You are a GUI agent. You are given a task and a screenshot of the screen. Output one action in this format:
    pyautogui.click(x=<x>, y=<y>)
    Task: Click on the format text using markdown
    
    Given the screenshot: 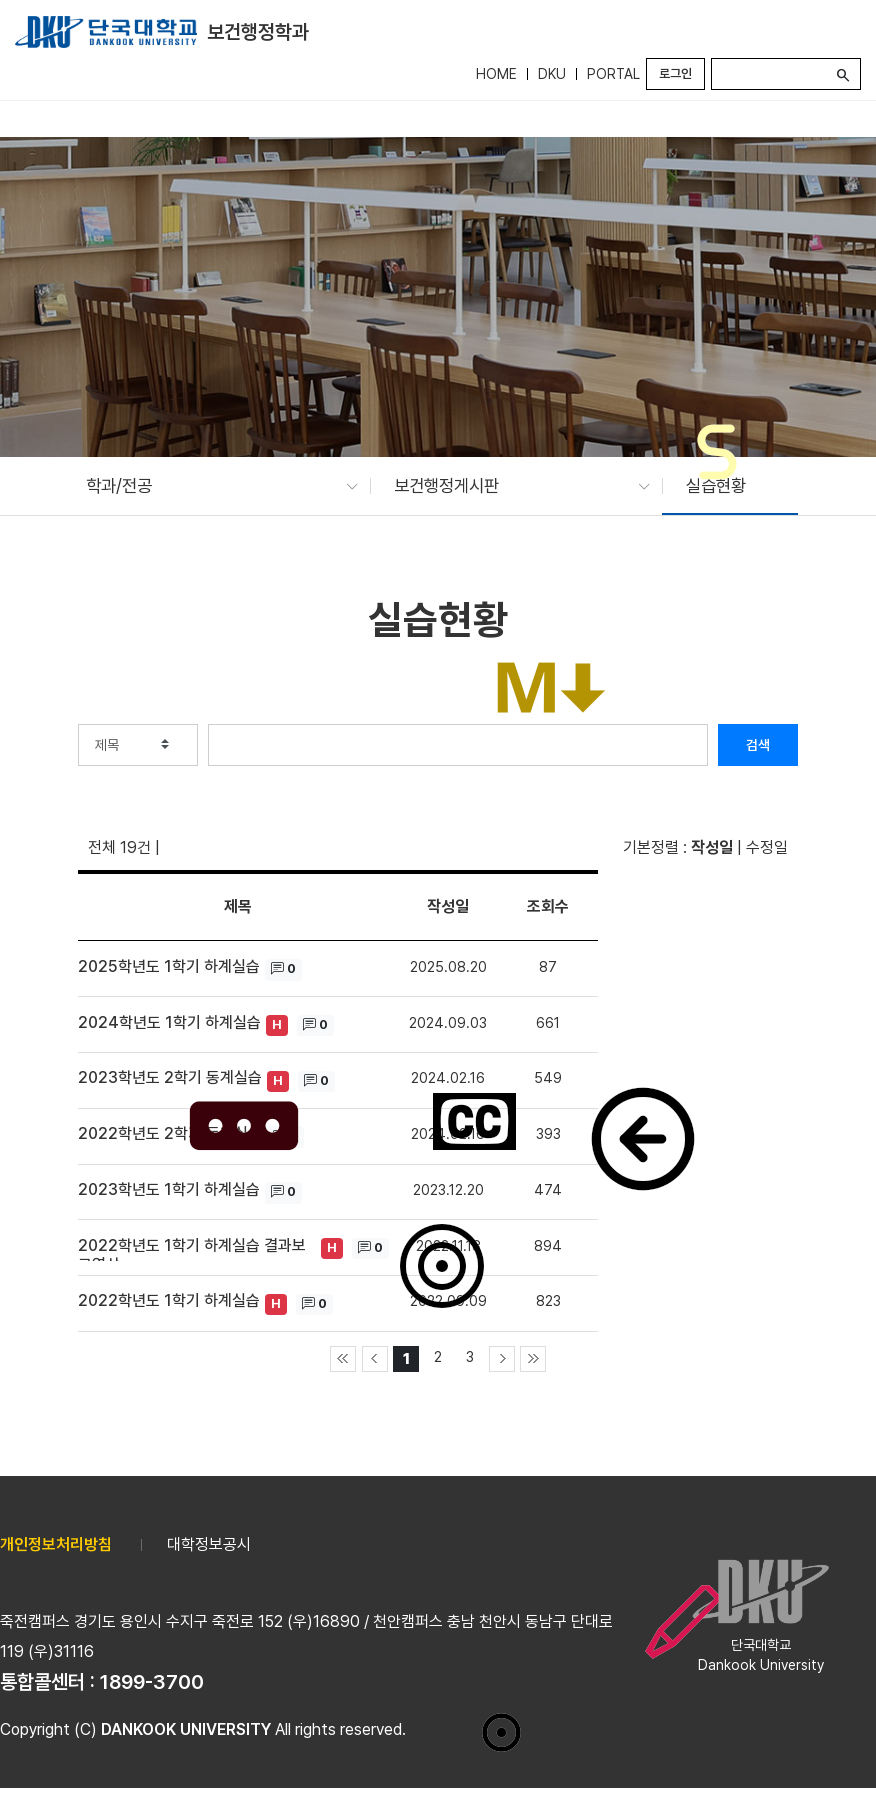 What is the action you would take?
    pyautogui.click(x=551, y=685)
    